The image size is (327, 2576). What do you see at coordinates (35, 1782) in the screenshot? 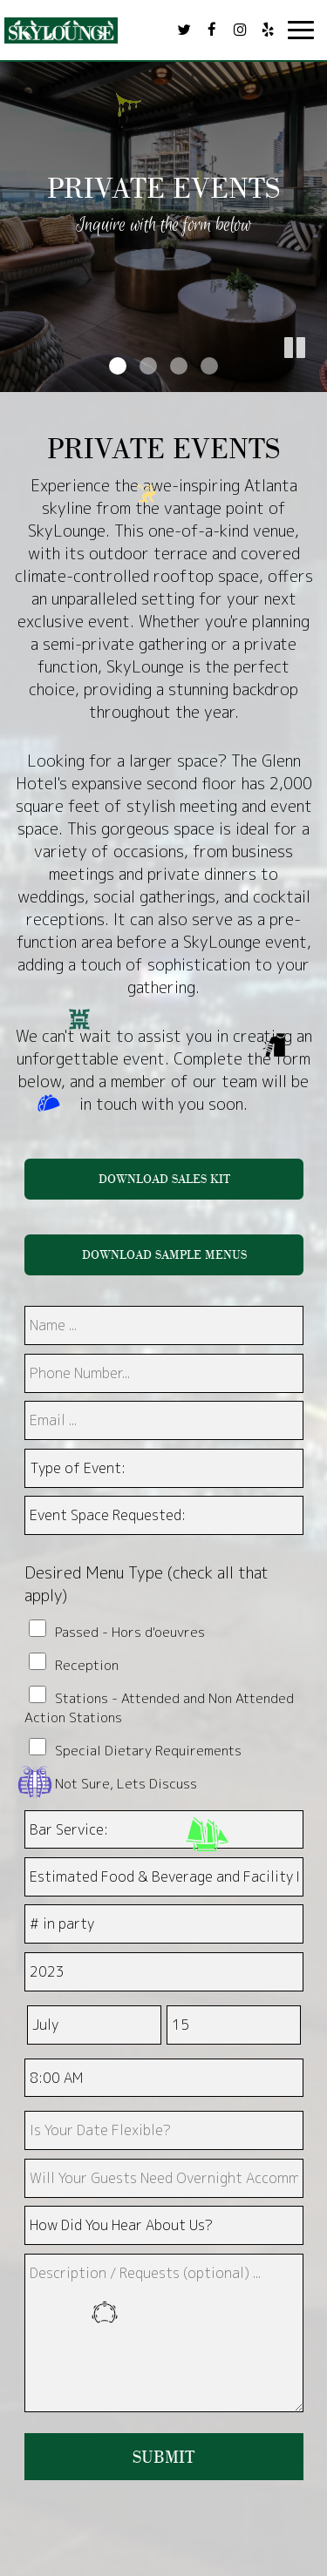
I see `decorative tribal or ethnic design element` at bounding box center [35, 1782].